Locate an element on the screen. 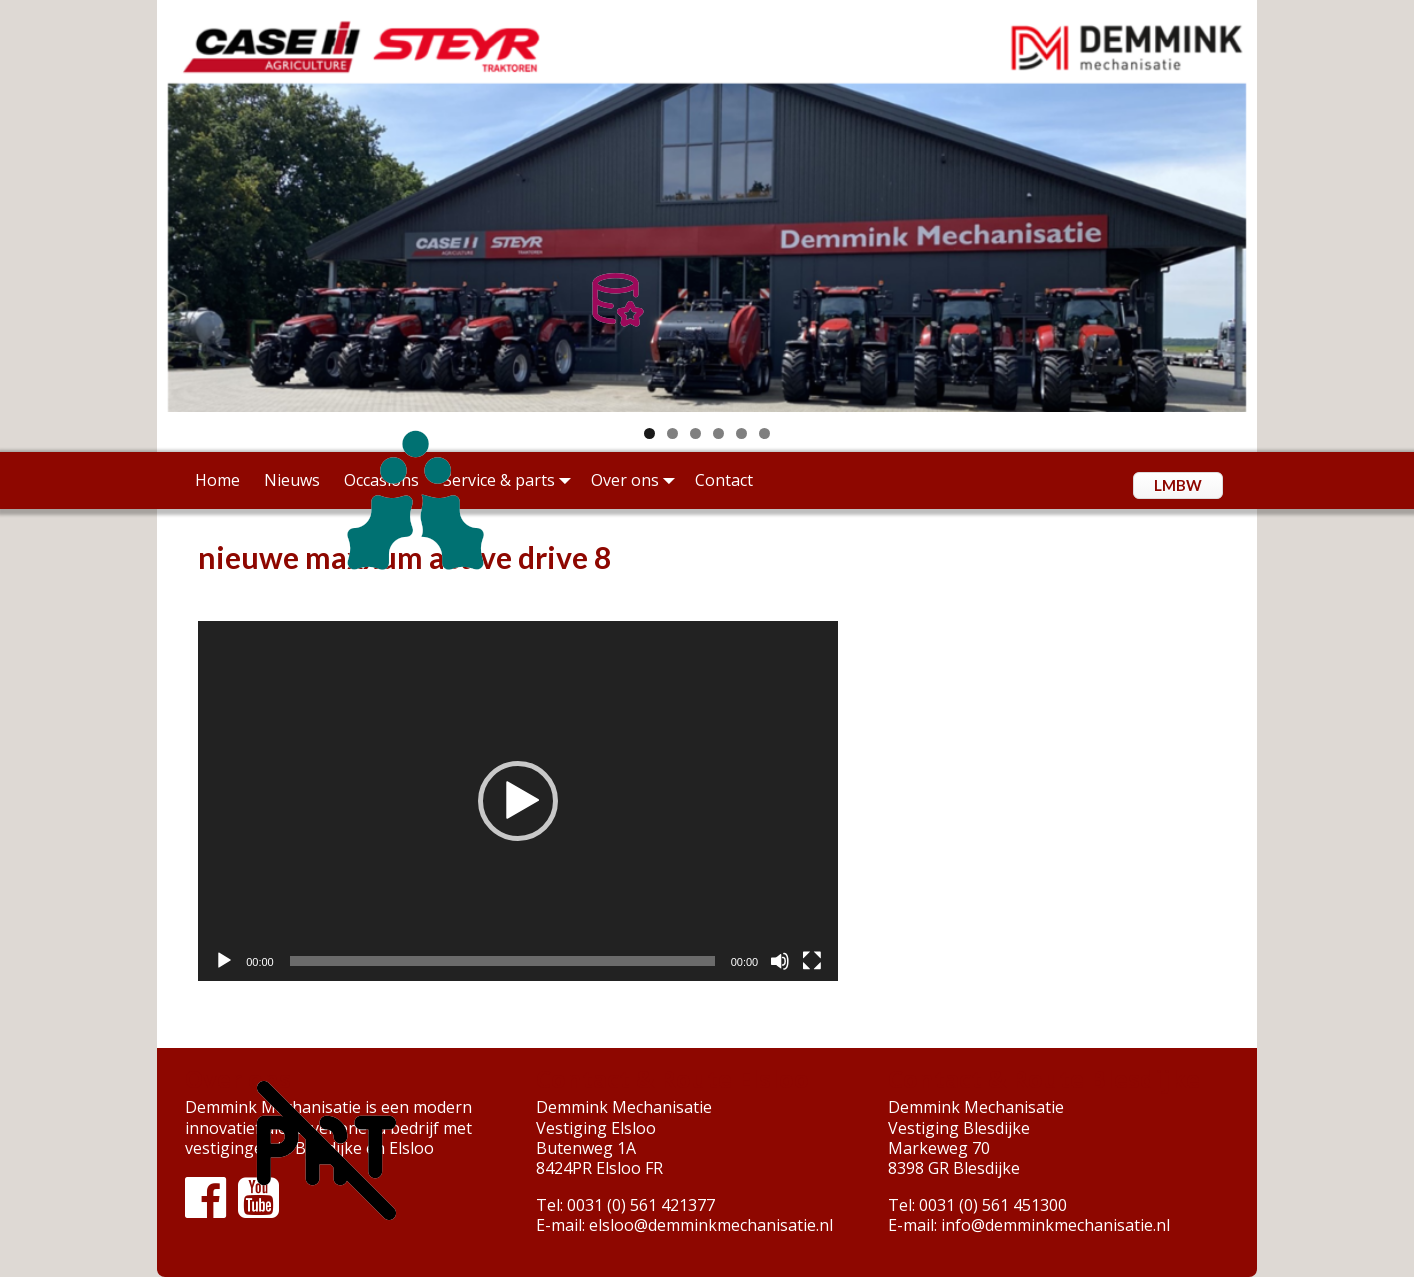 Image resolution: width=1414 pixels, height=1277 pixels. indicates holiday or christmas-themed content is located at coordinates (415, 501).